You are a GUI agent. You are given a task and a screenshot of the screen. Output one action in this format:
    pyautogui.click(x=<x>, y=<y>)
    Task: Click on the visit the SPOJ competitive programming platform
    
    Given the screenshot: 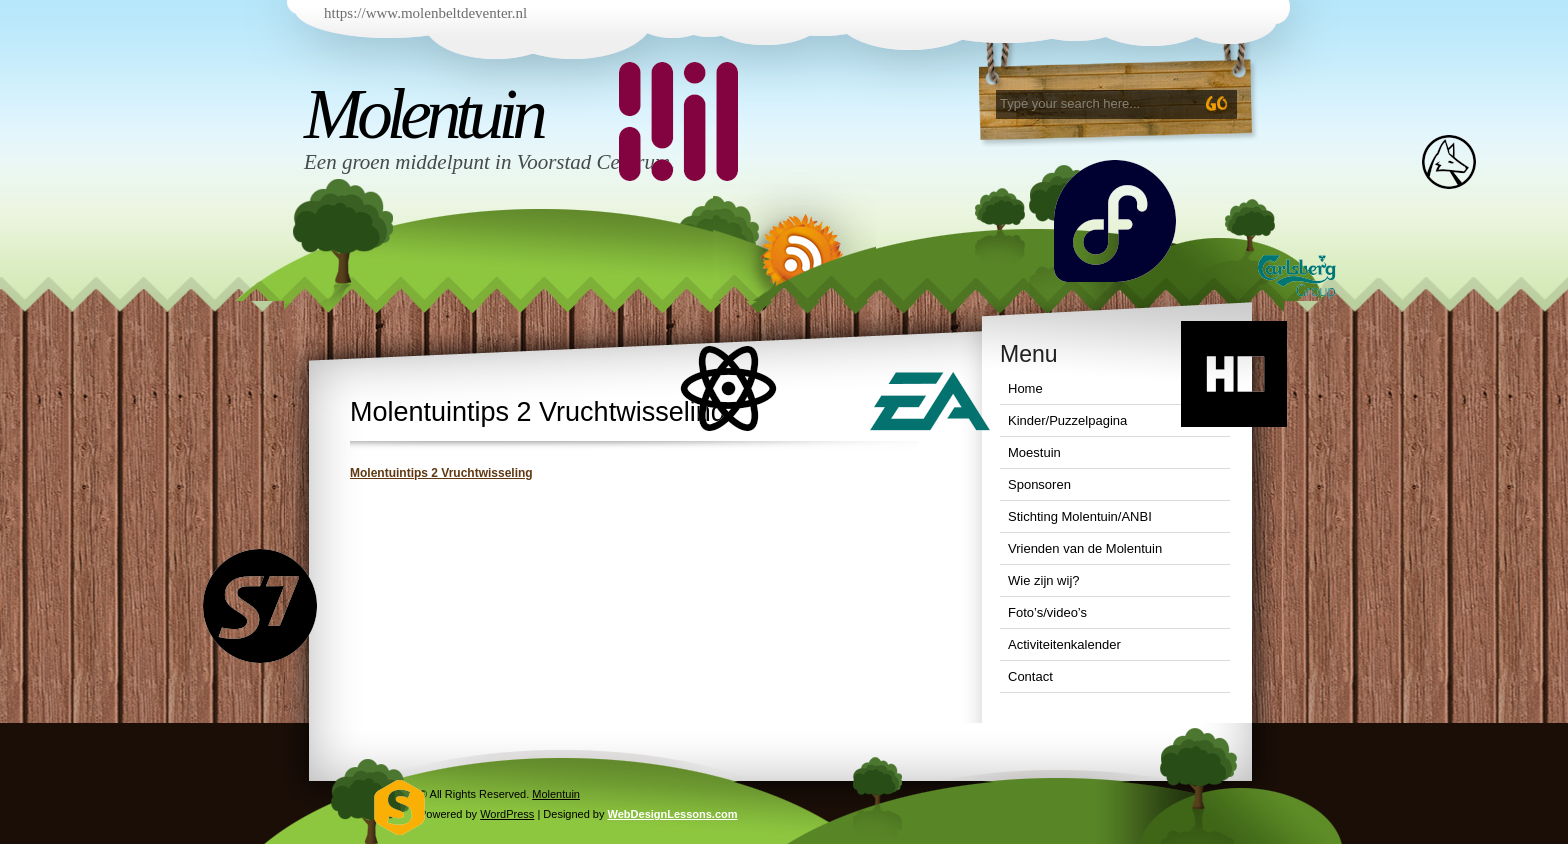 What is the action you would take?
    pyautogui.click(x=399, y=807)
    